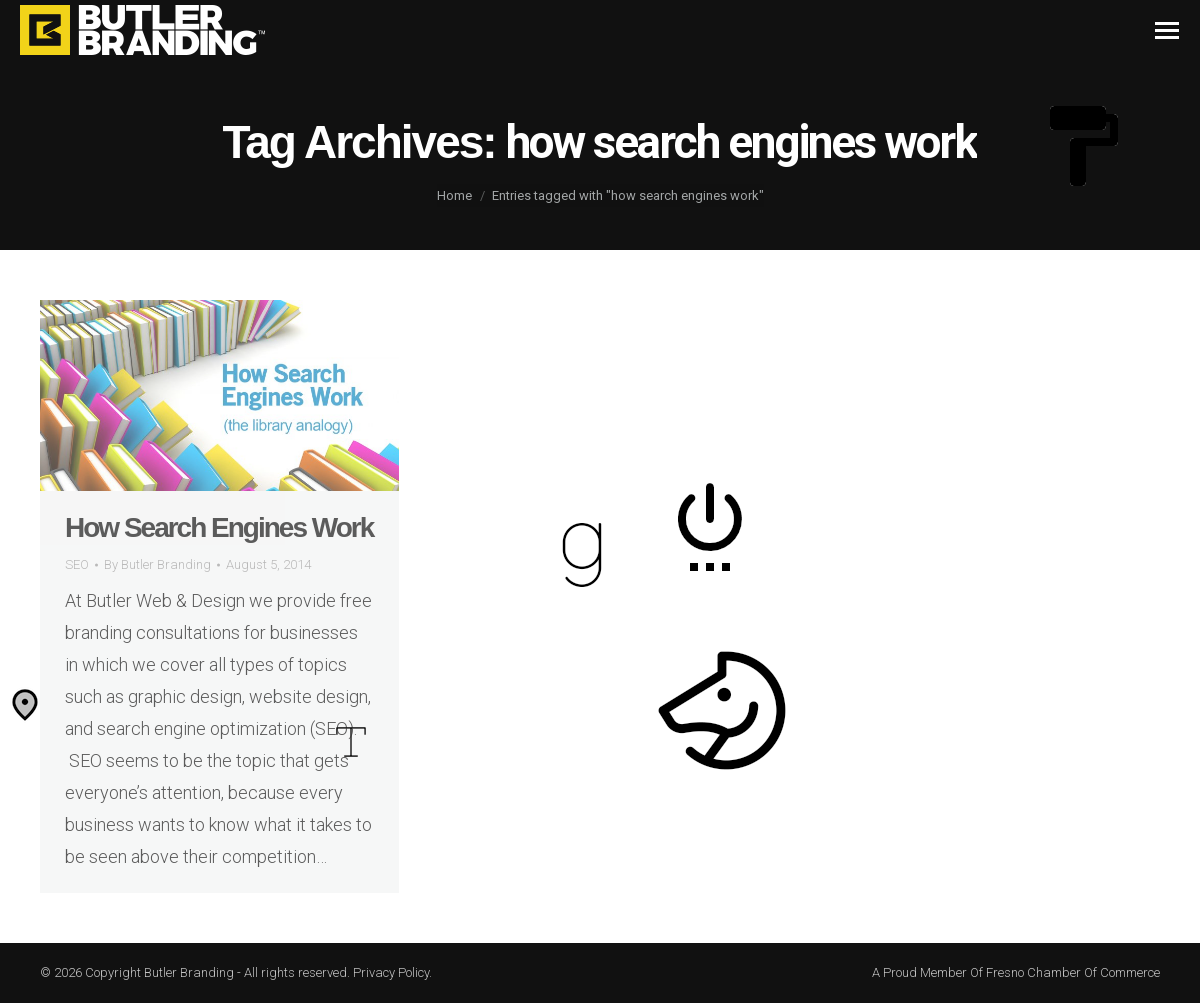 The width and height of the screenshot is (1200, 1003). I want to click on open Goodreads app, so click(582, 555).